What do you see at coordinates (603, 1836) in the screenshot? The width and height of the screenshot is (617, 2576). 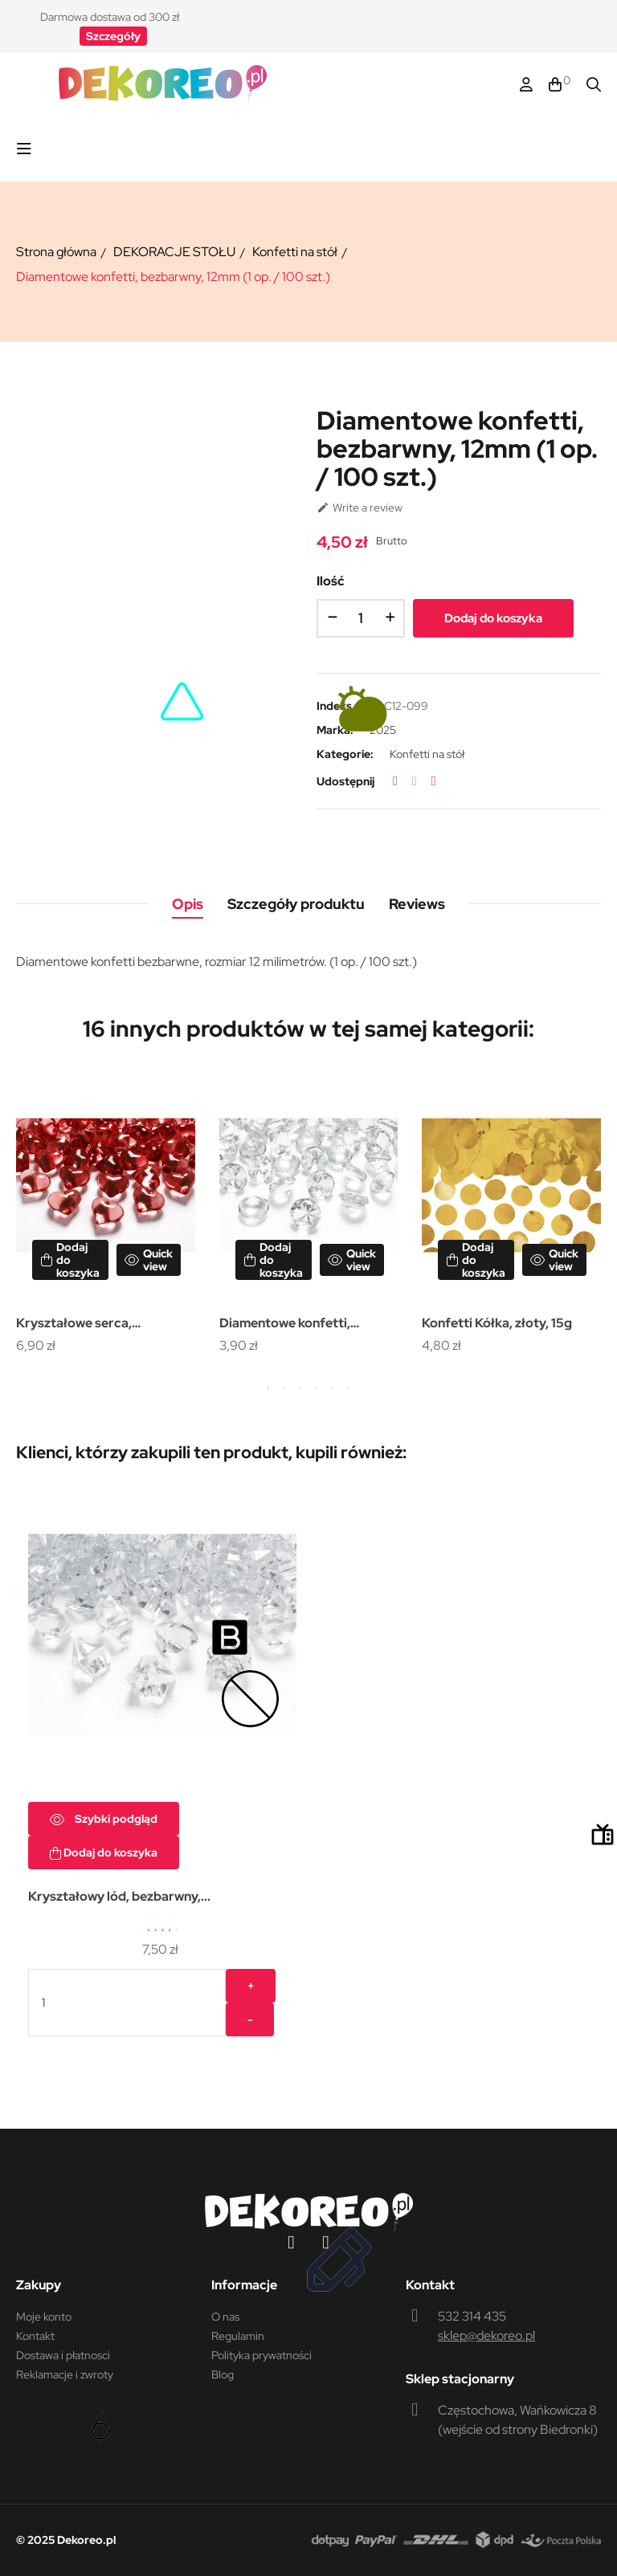 I see `access TV or video streaming services` at bounding box center [603, 1836].